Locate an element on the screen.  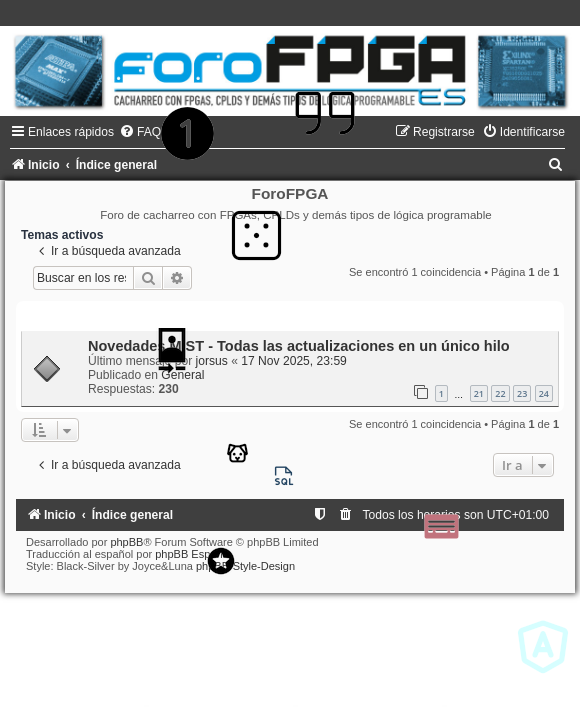
insert a block quote is located at coordinates (325, 112).